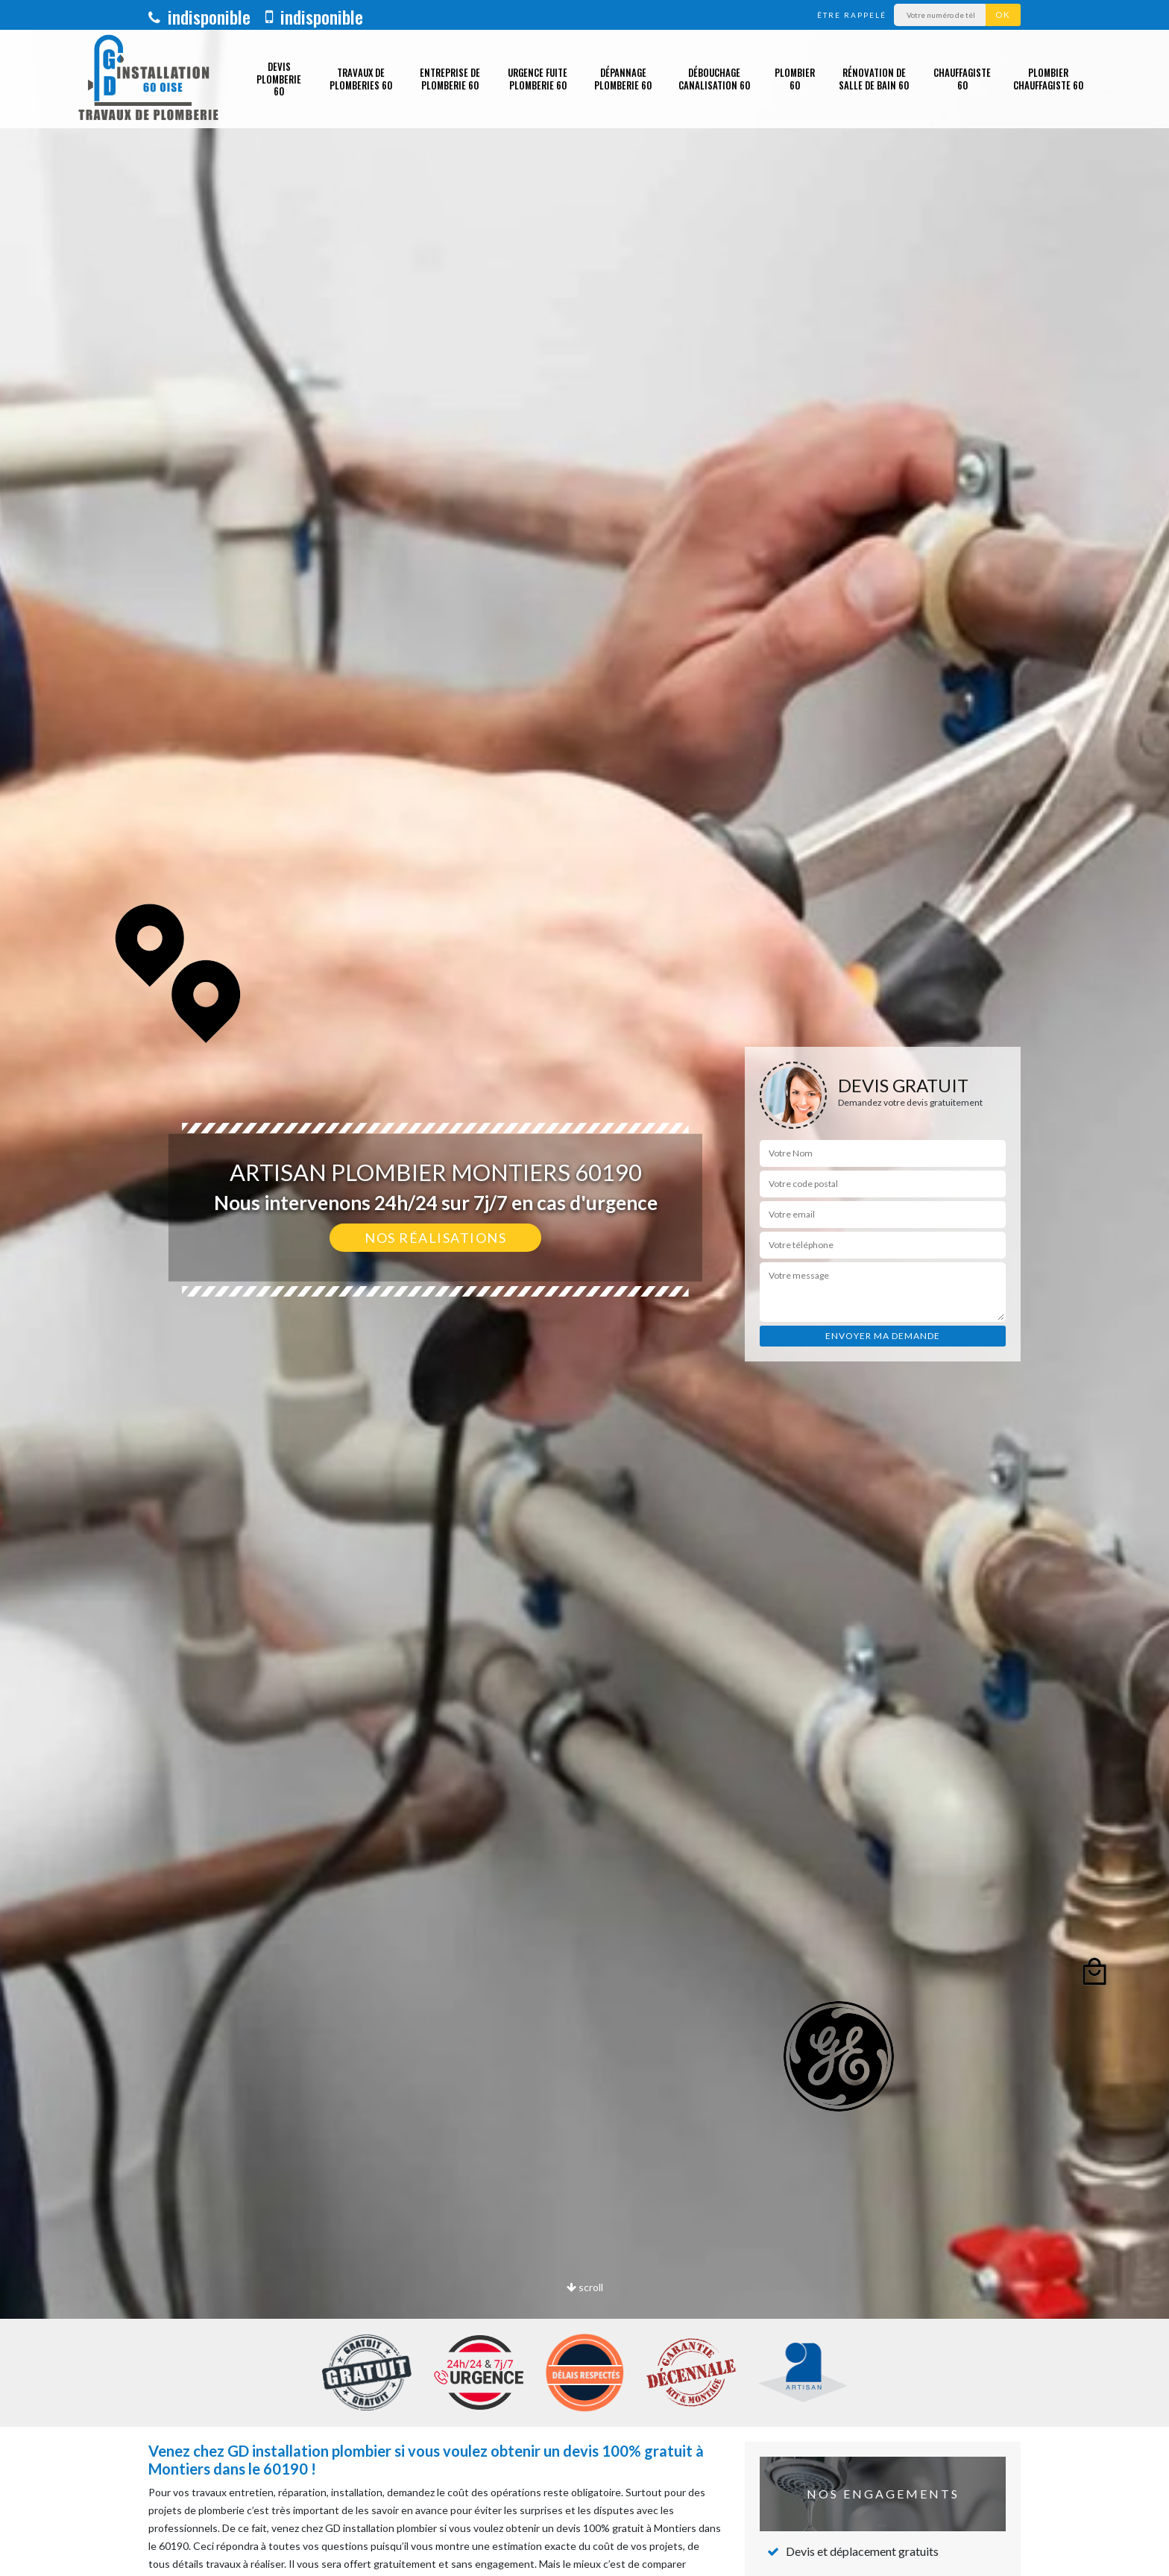 The image size is (1169, 2576). I want to click on General Electric company logo, so click(839, 2056).